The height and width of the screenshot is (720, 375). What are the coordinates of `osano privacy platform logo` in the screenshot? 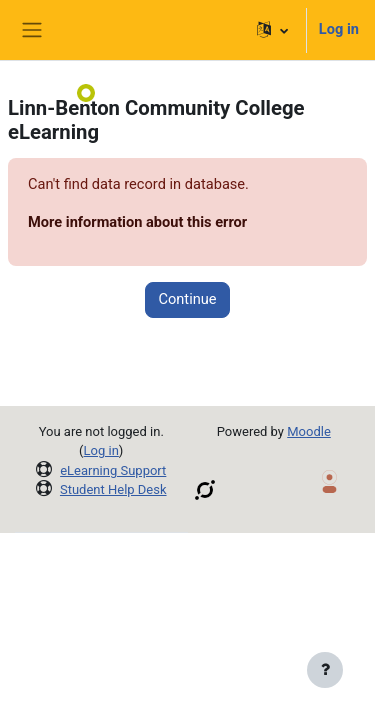 It's located at (86, 93).